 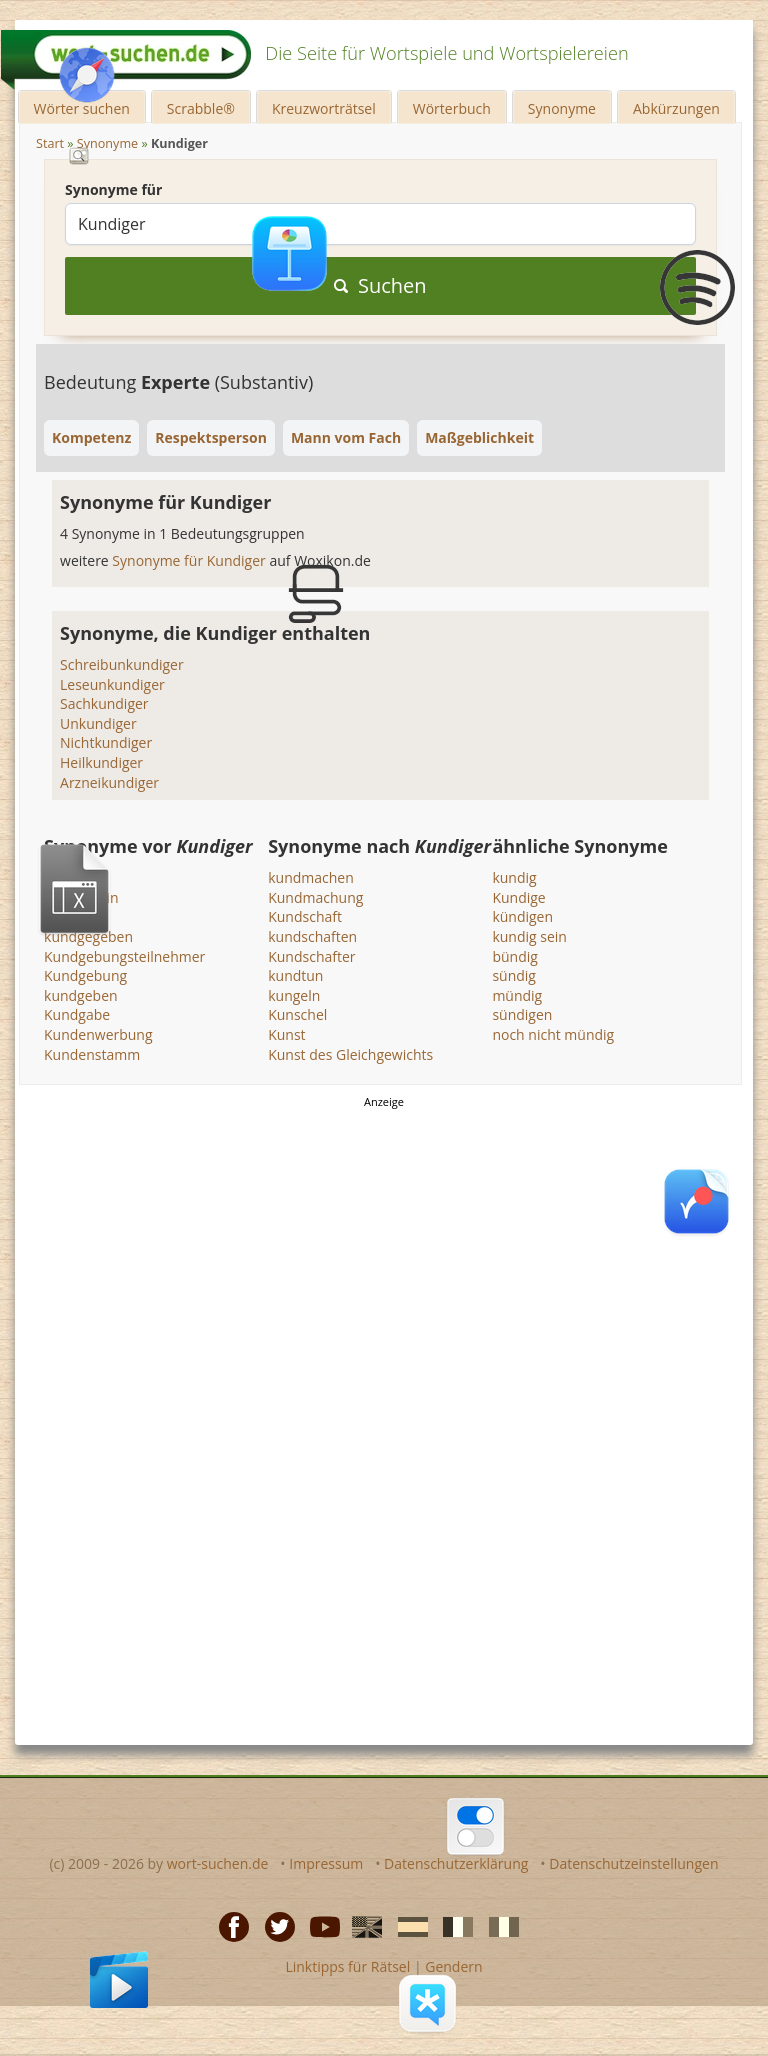 What do you see at coordinates (696, 1201) in the screenshot?
I see `open desktop animation preferences` at bounding box center [696, 1201].